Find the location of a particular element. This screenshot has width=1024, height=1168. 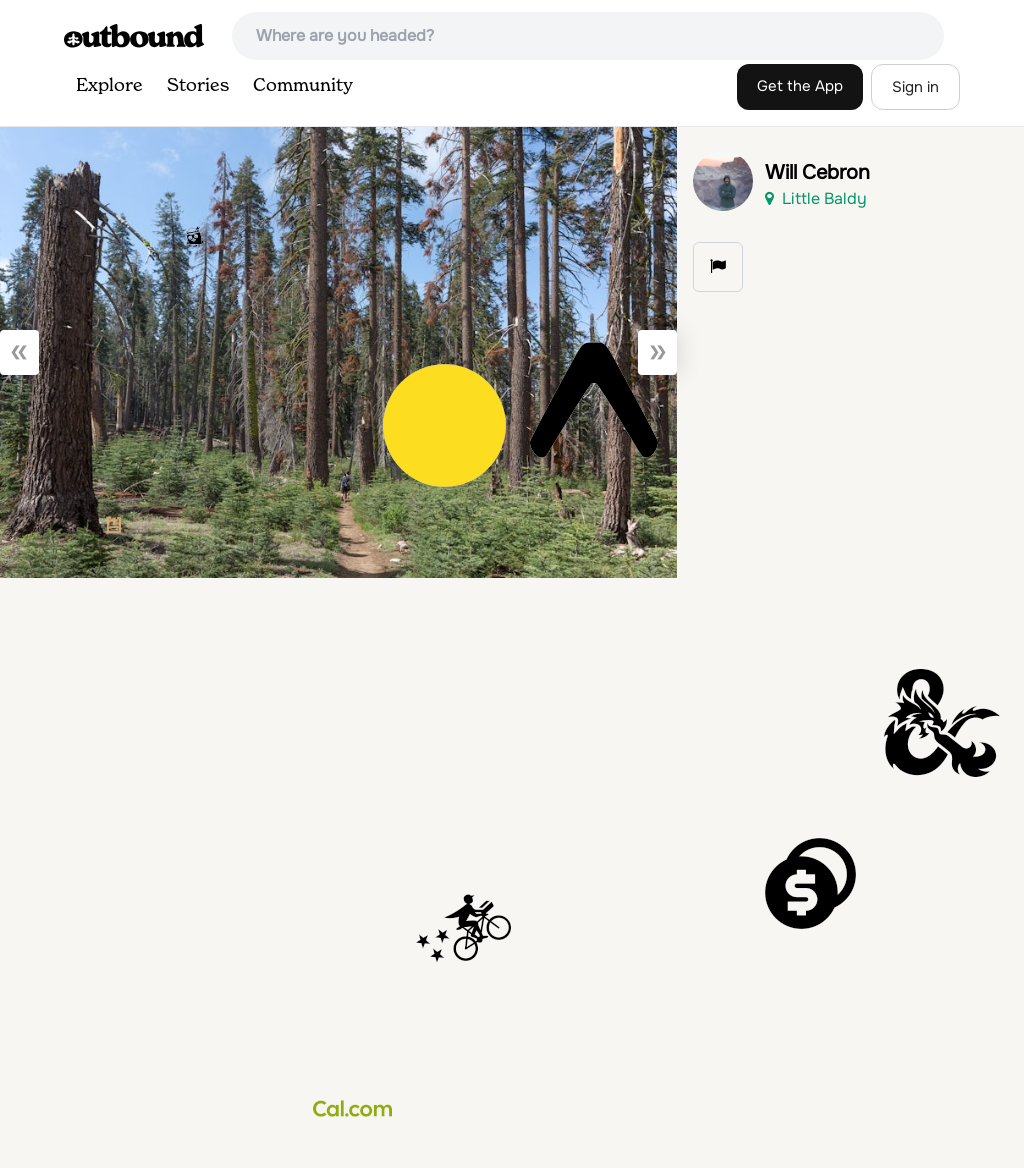

view your coin balance or currency is located at coordinates (810, 883).